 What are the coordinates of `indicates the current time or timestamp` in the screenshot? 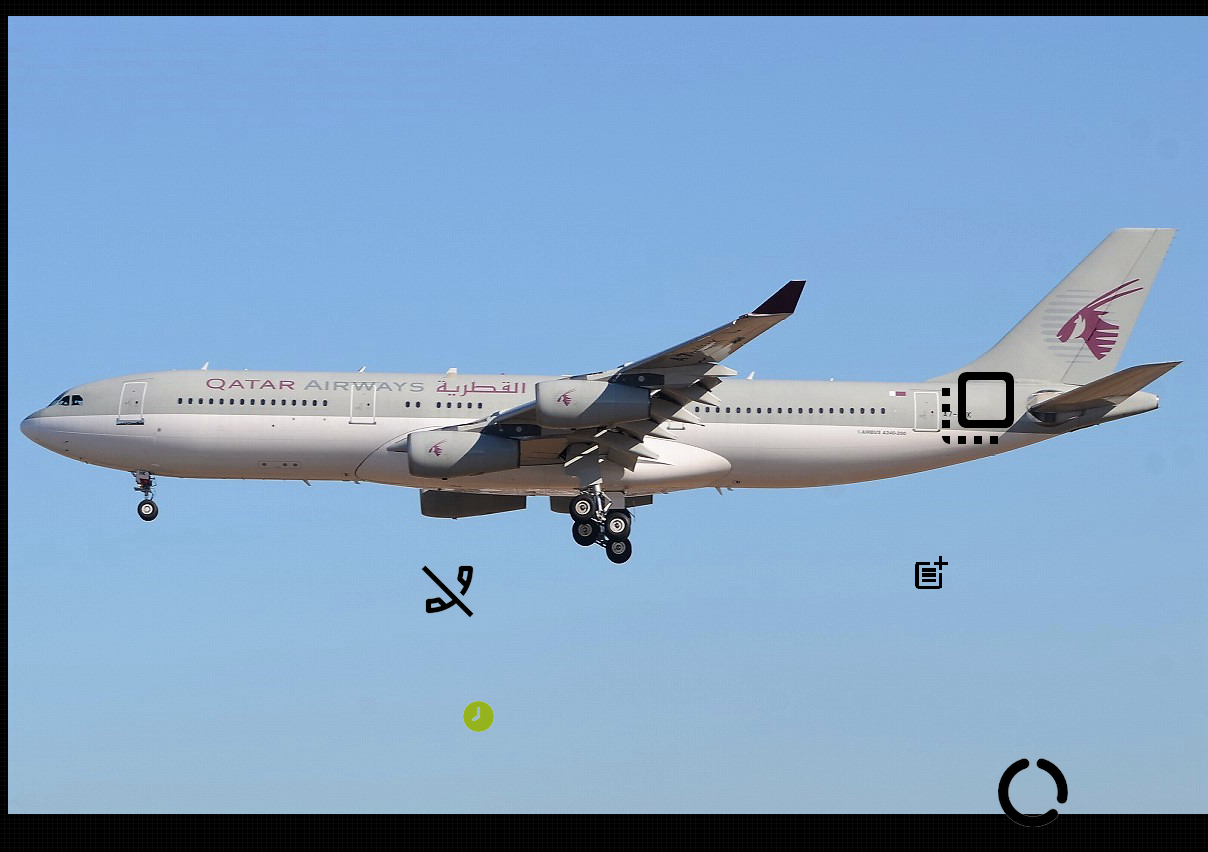 It's located at (478, 716).